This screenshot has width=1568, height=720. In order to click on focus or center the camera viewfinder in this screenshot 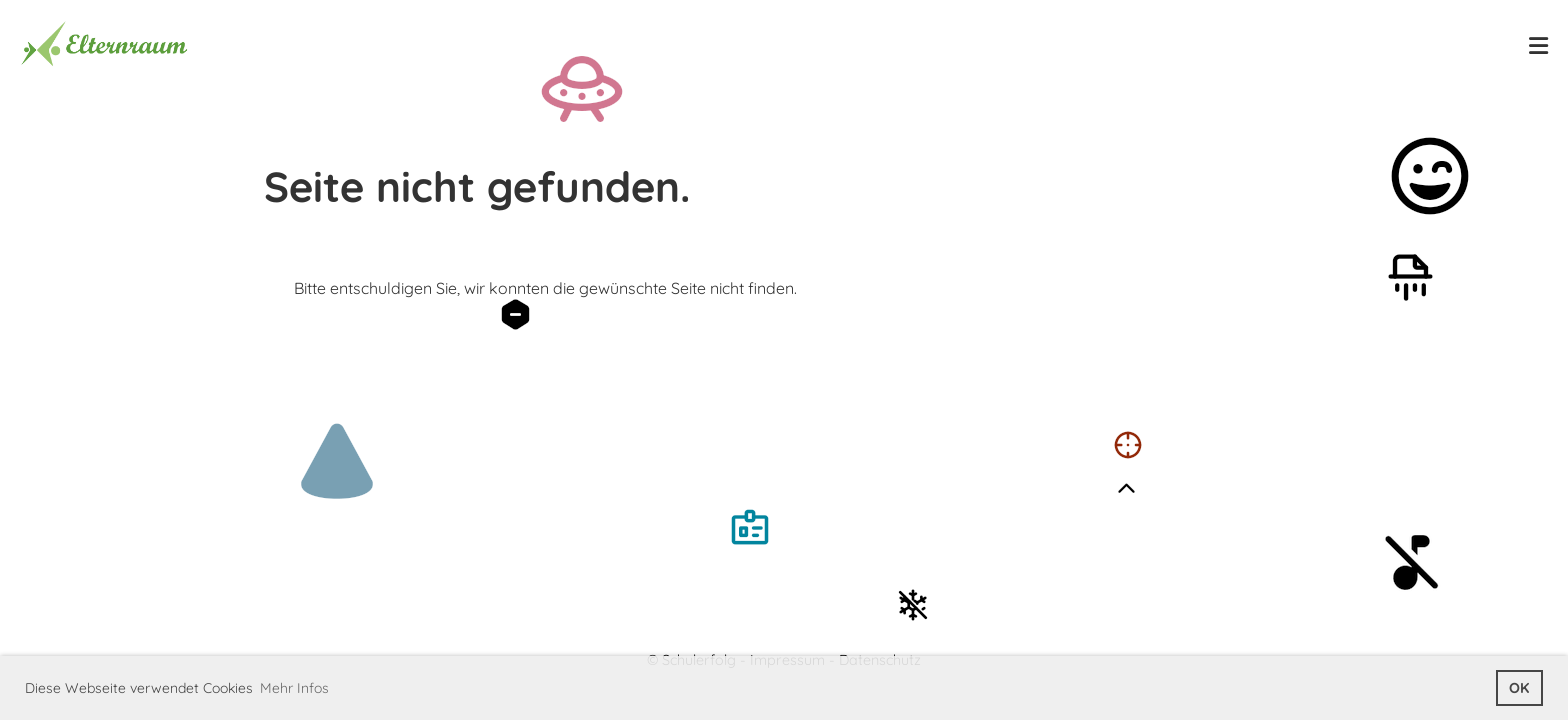, I will do `click(1128, 445)`.